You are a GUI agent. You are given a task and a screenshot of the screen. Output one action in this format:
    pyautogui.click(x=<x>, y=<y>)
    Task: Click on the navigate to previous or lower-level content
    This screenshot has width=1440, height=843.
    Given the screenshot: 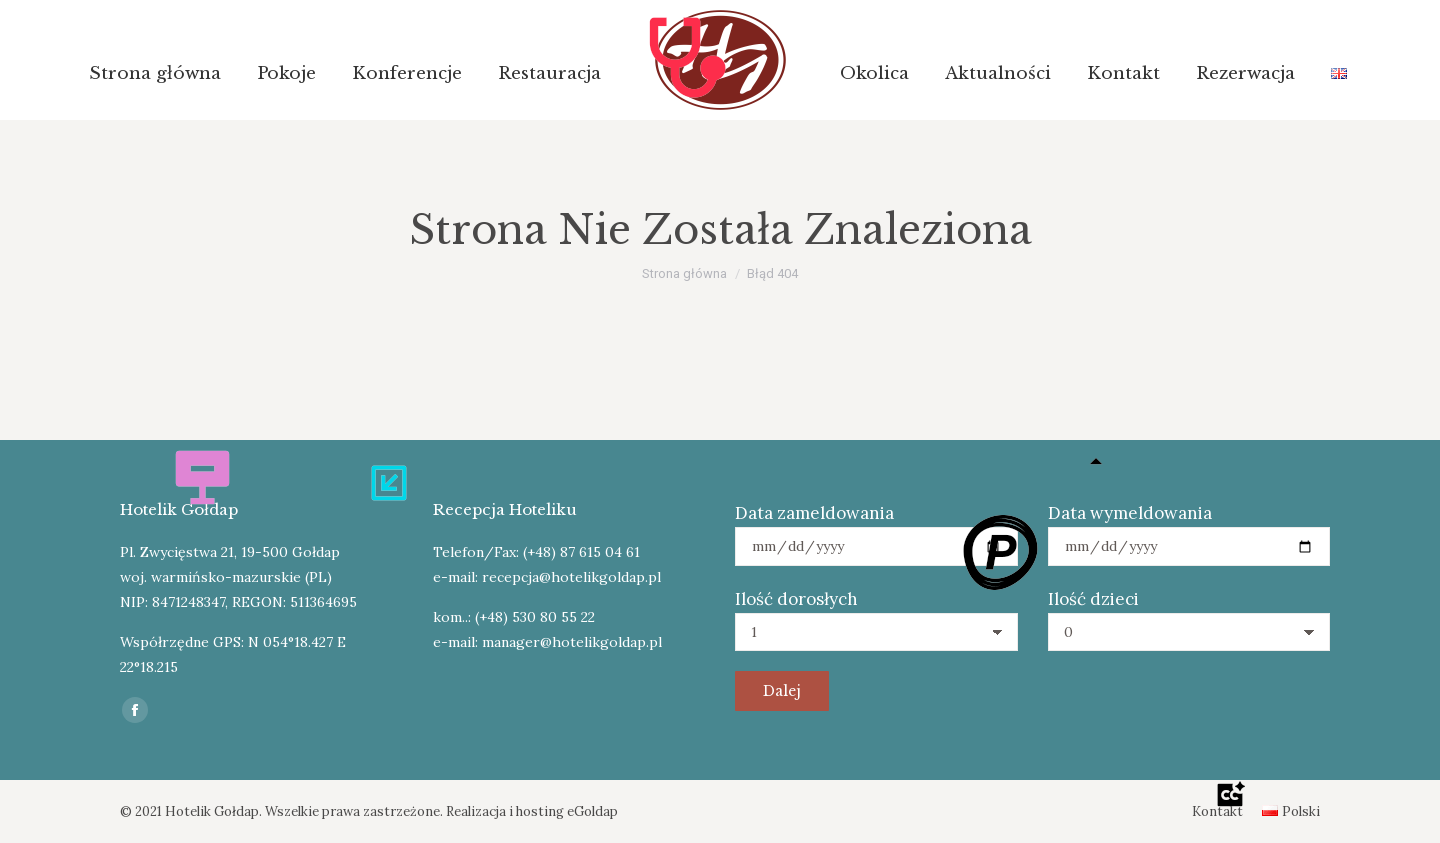 What is the action you would take?
    pyautogui.click(x=389, y=483)
    